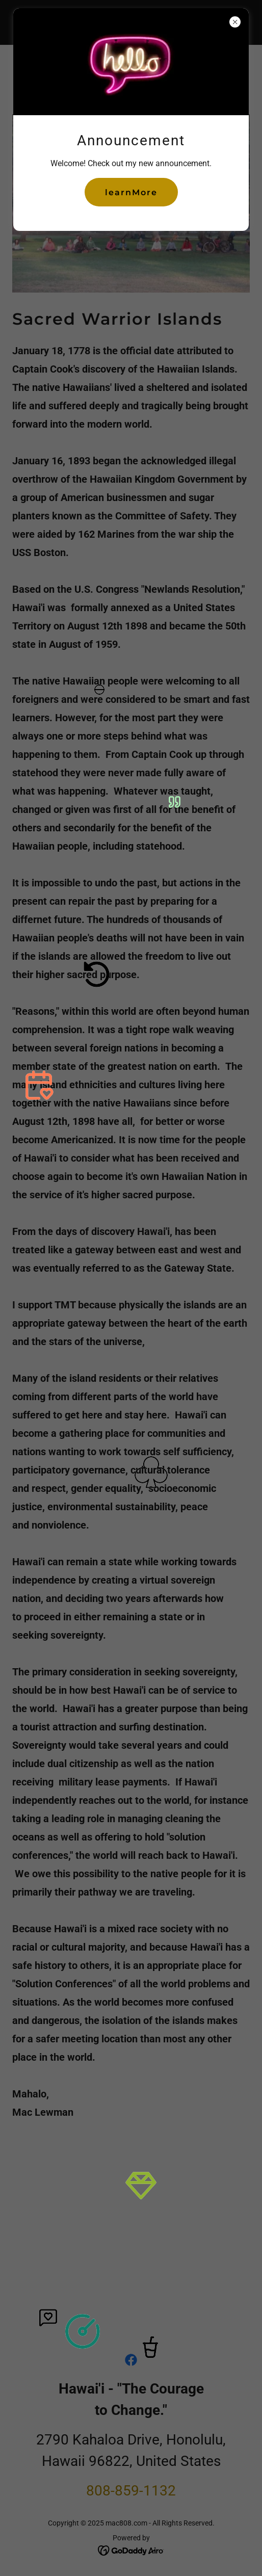 The width and height of the screenshot is (262, 2576). What do you see at coordinates (174, 802) in the screenshot?
I see `insert a block quote` at bounding box center [174, 802].